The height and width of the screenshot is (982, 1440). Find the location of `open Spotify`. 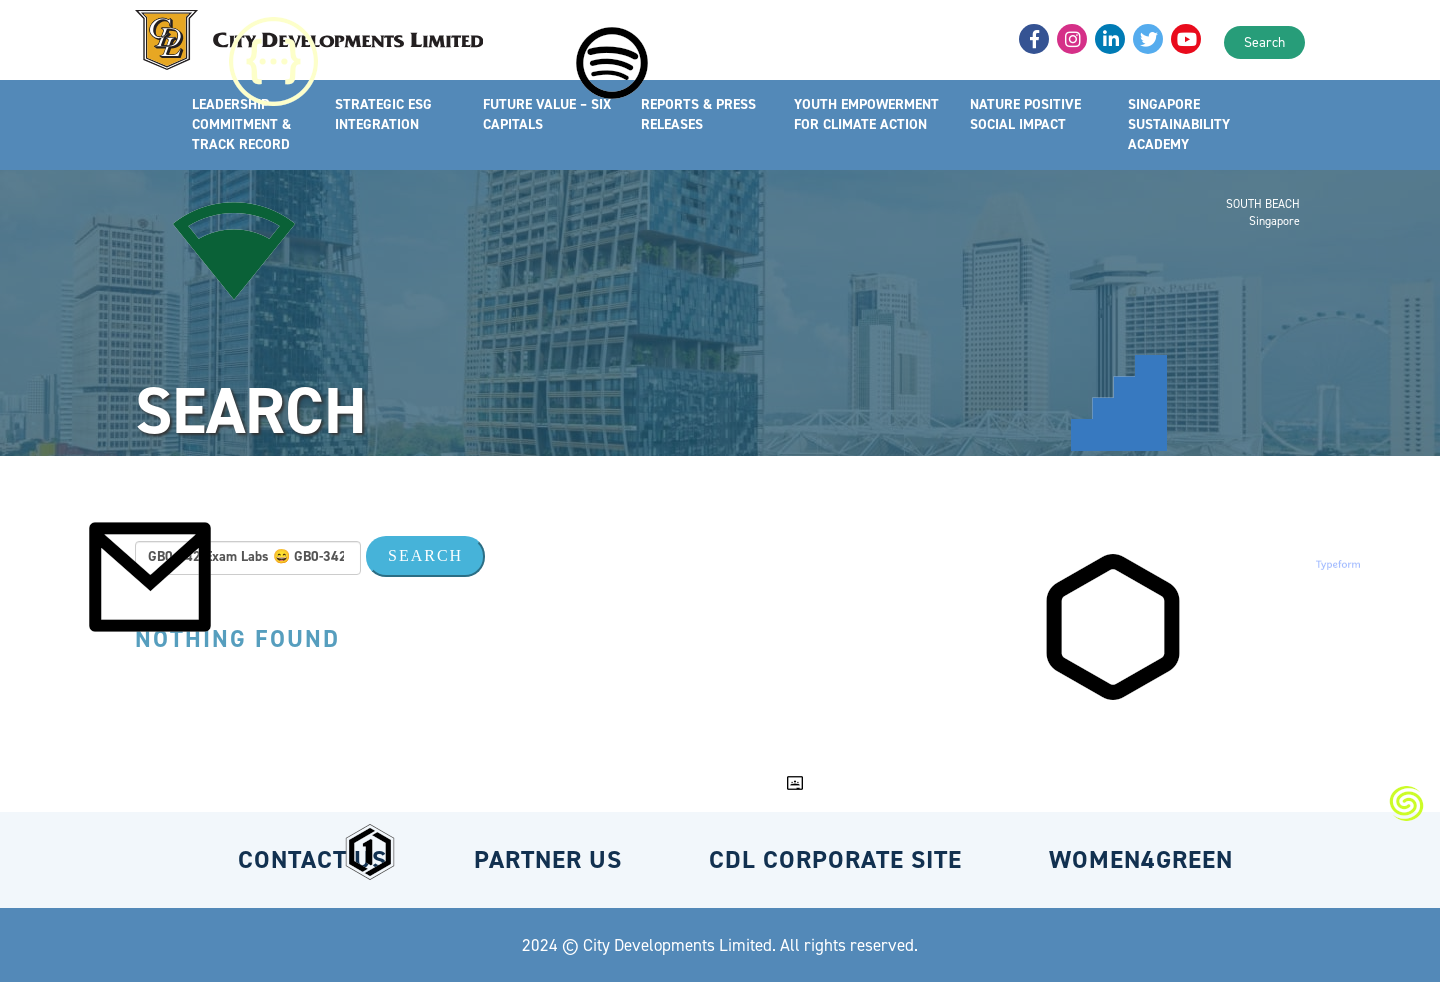

open Spotify is located at coordinates (612, 63).